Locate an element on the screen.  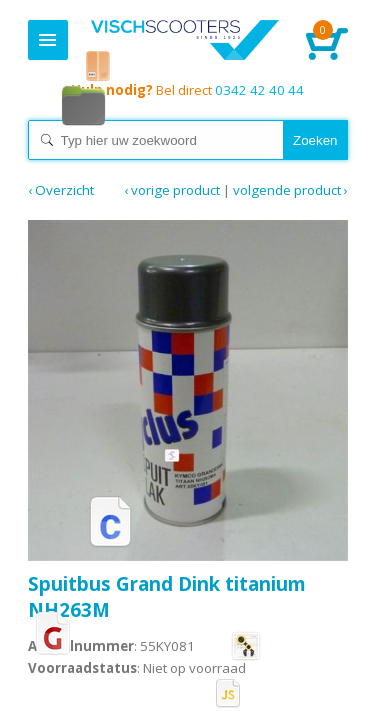
a G-code file for 3D printing or CNC machining is located at coordinates (53, 633).